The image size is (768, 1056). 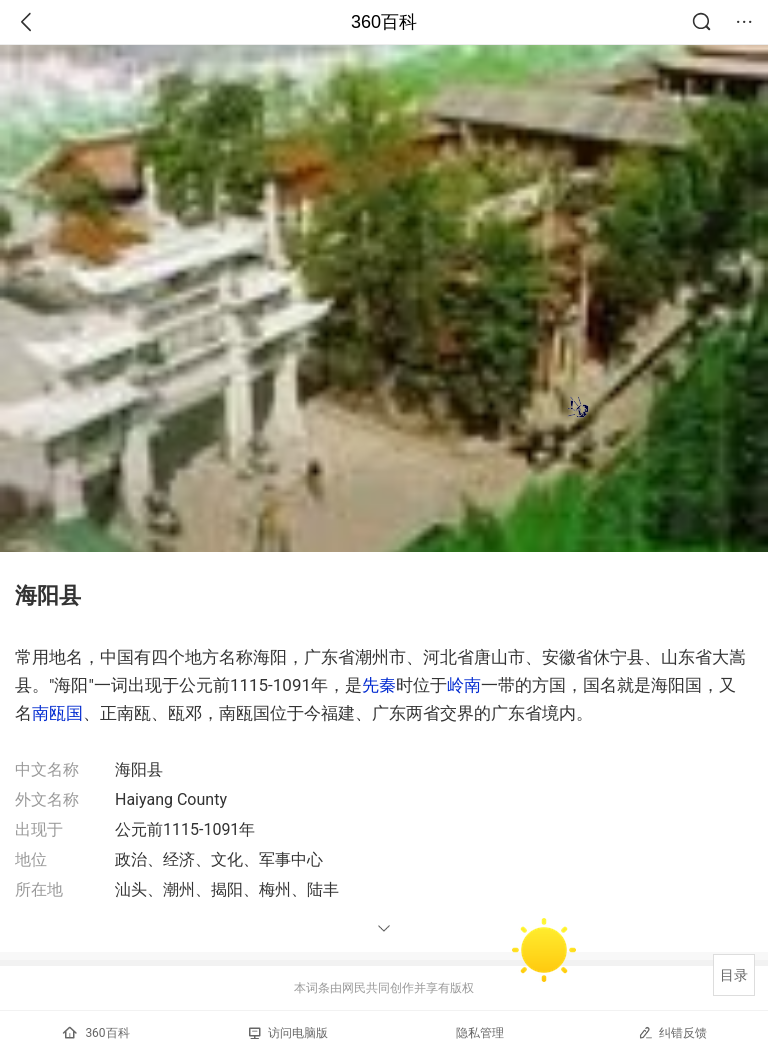 I want to click on send an emergency distress signal, so click(x=578, y=407).